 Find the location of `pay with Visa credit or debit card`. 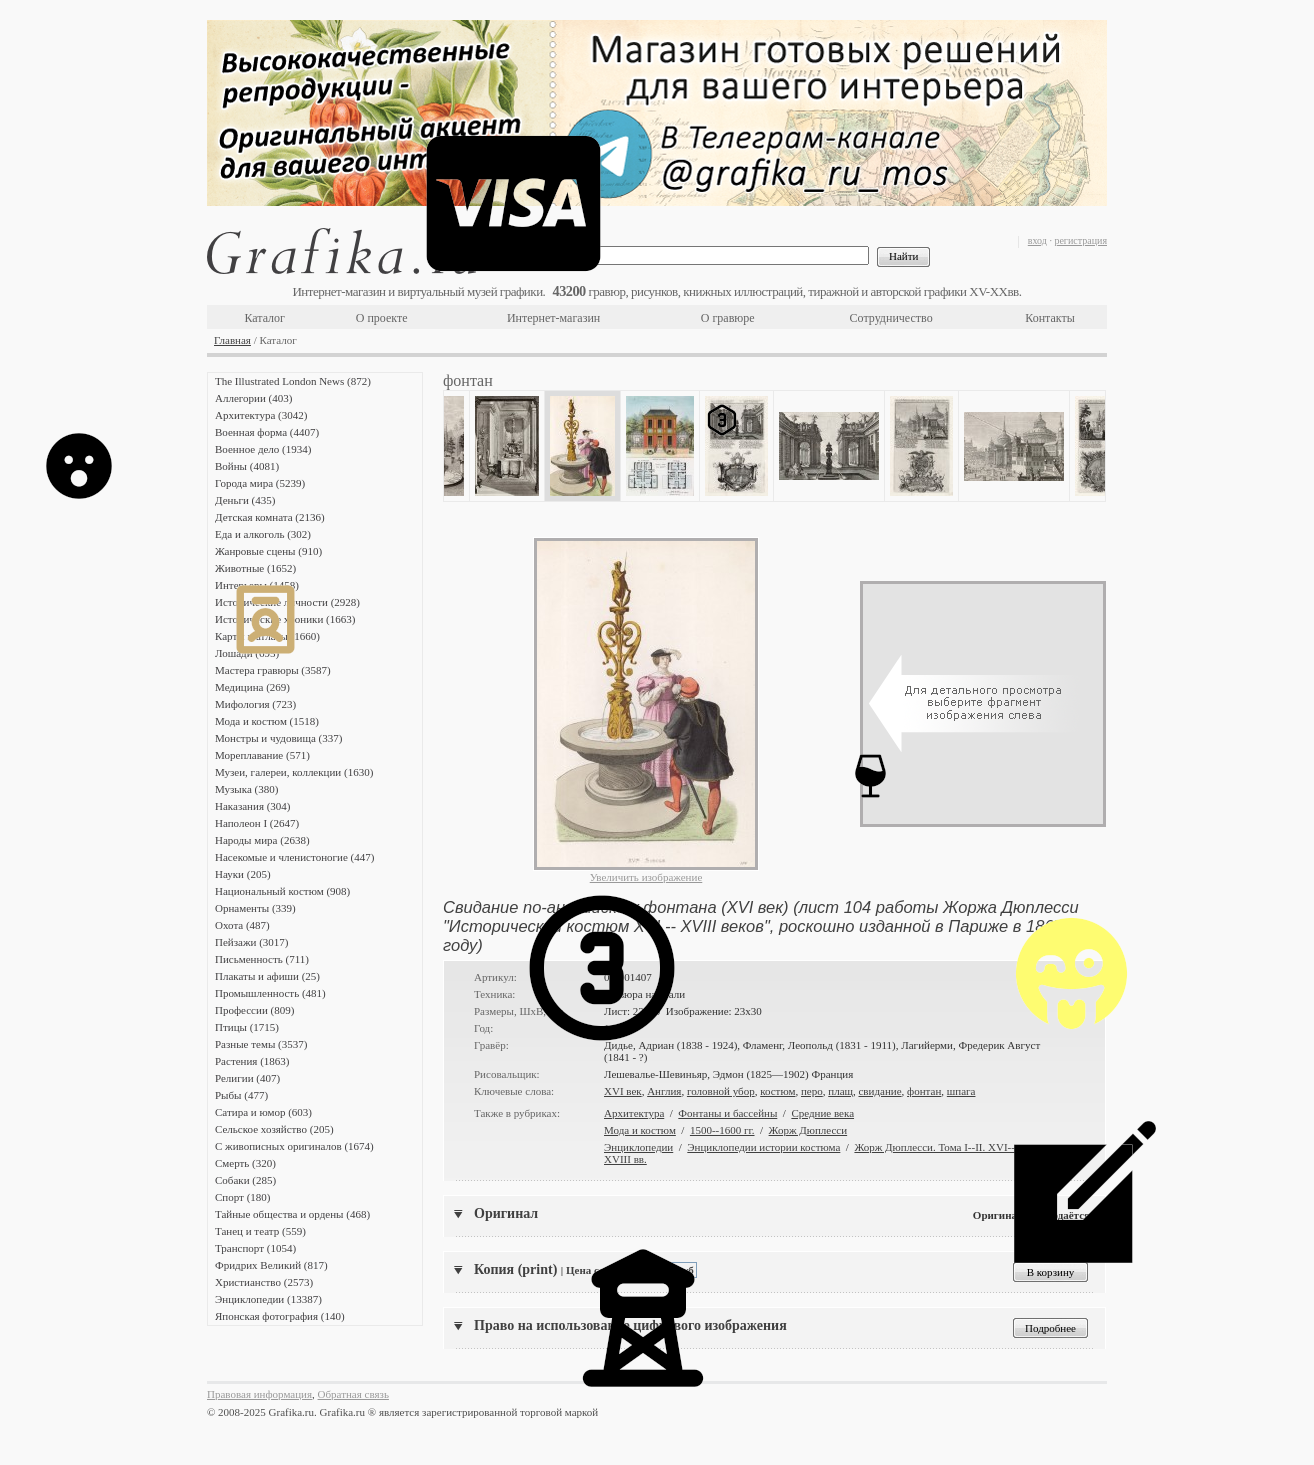

pay with Visa credit or debit card is located at coordinates (513, 203).